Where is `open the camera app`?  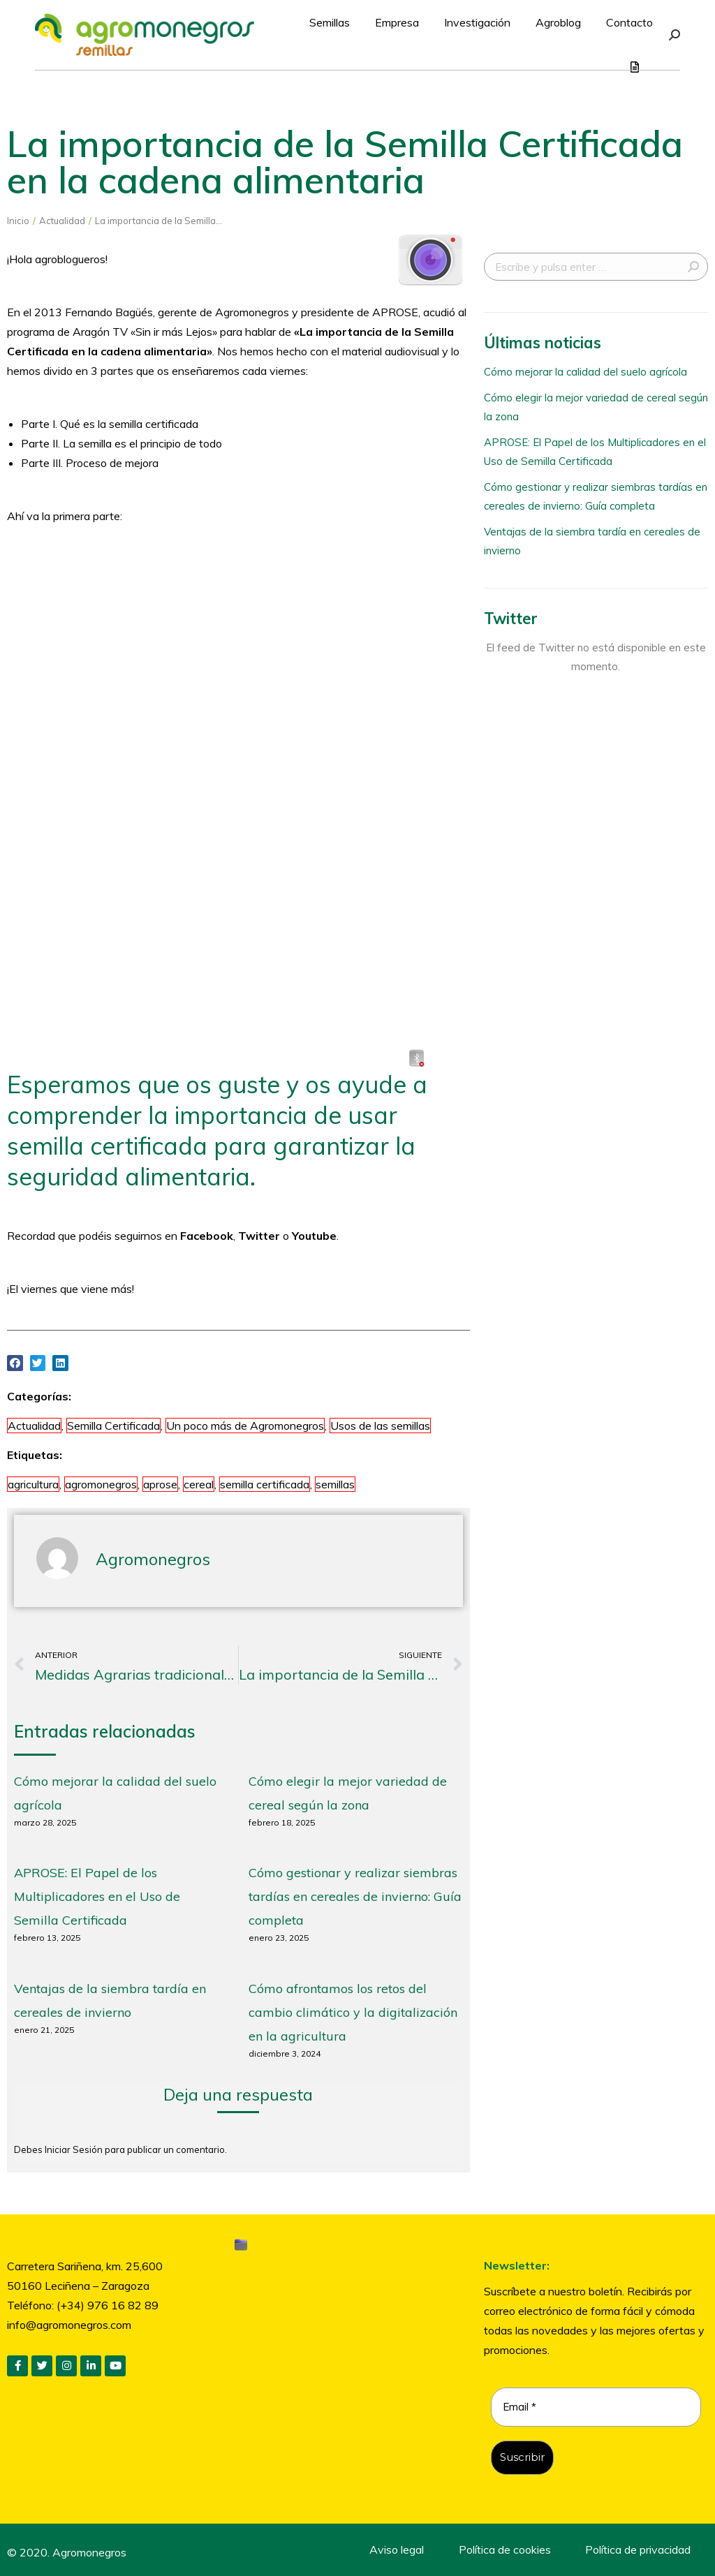
open the camera app is located at coordinates (430, 260).